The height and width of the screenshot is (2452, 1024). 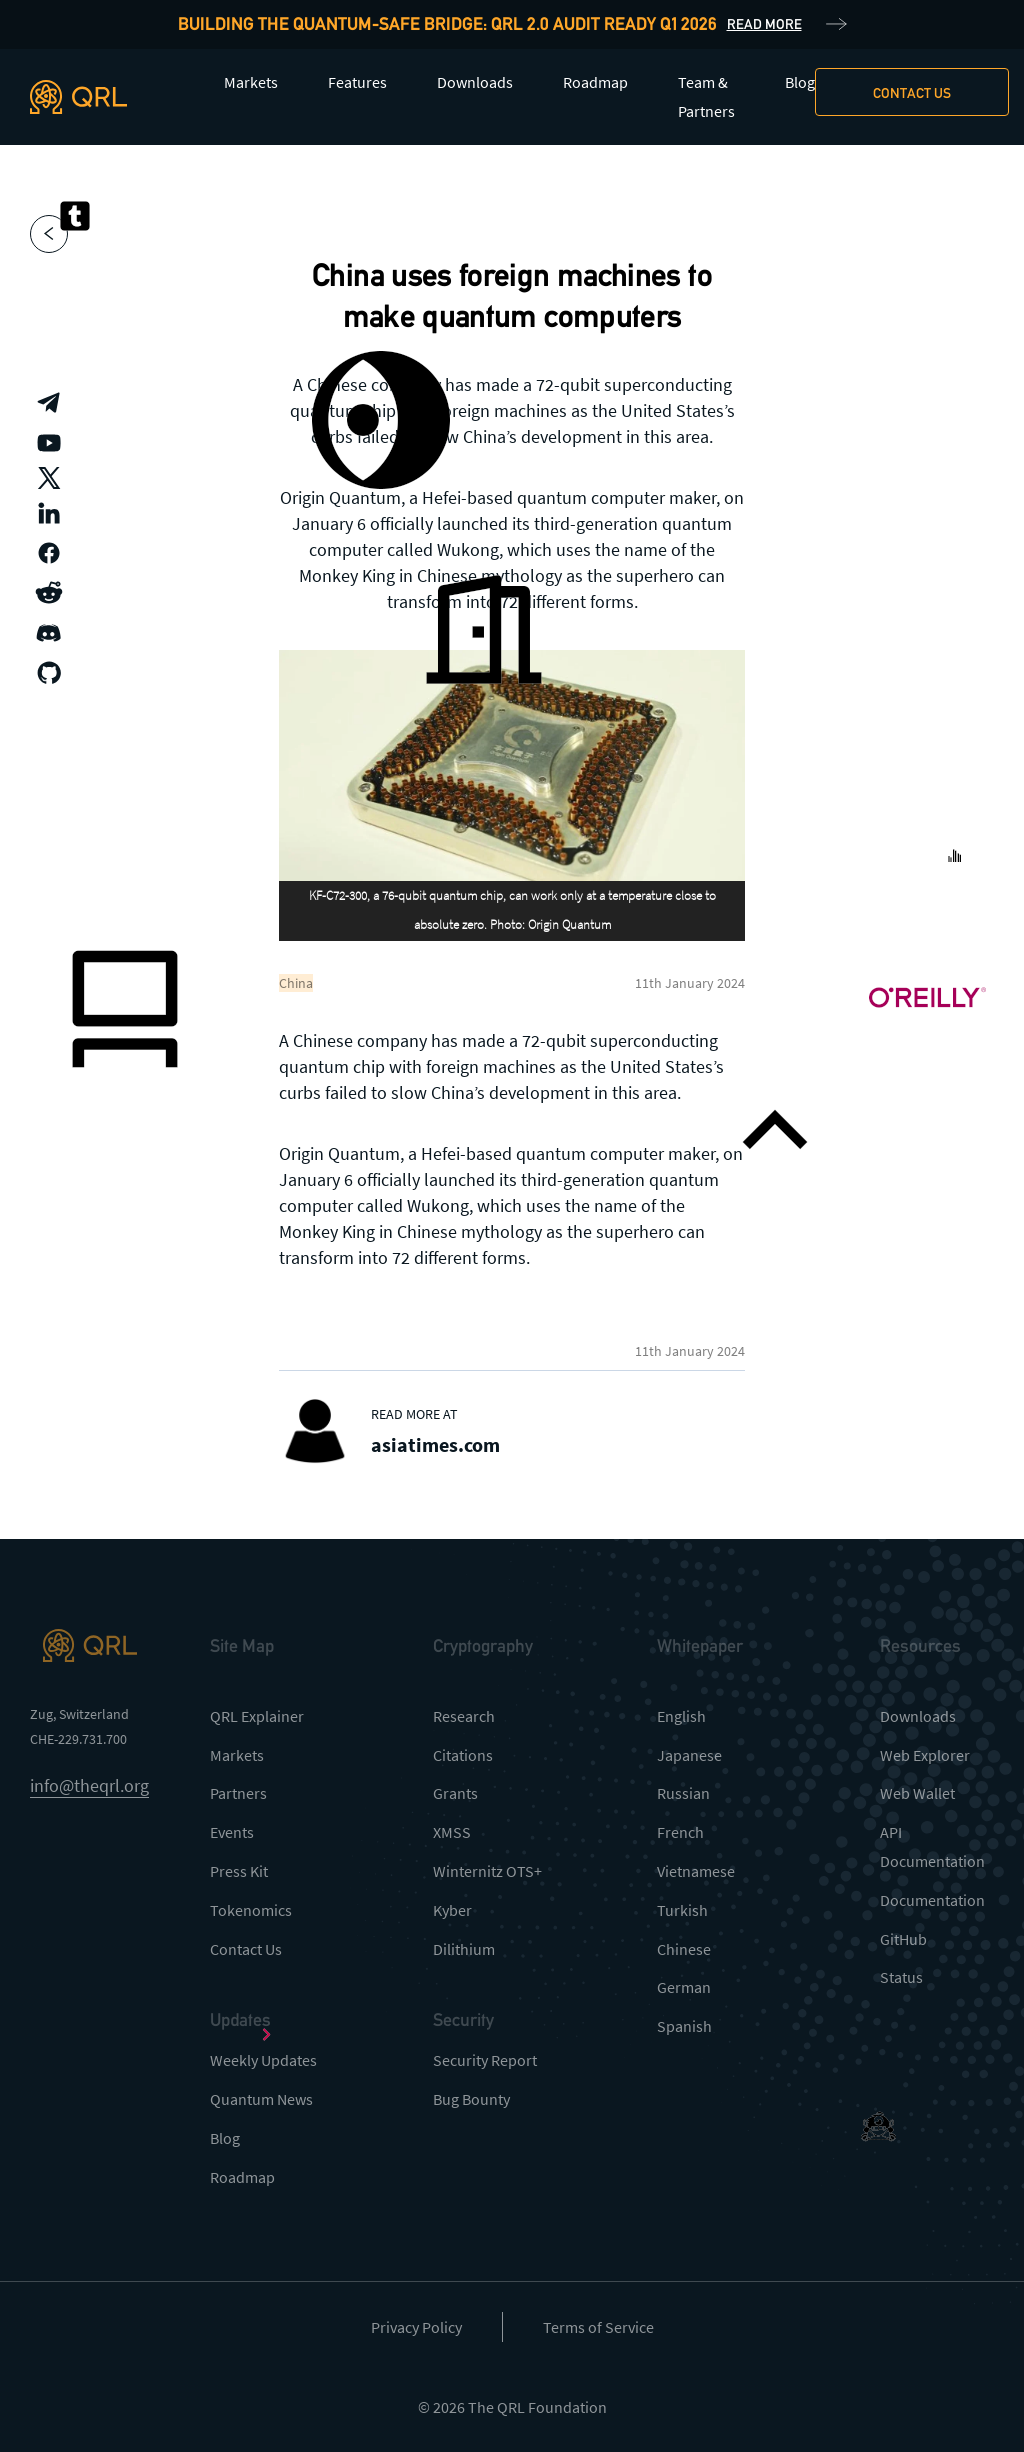 What do you see at coordinates (955, 856) in the screenshot?
I see `view grouped bar chart data` at bounding box center [955, 856].